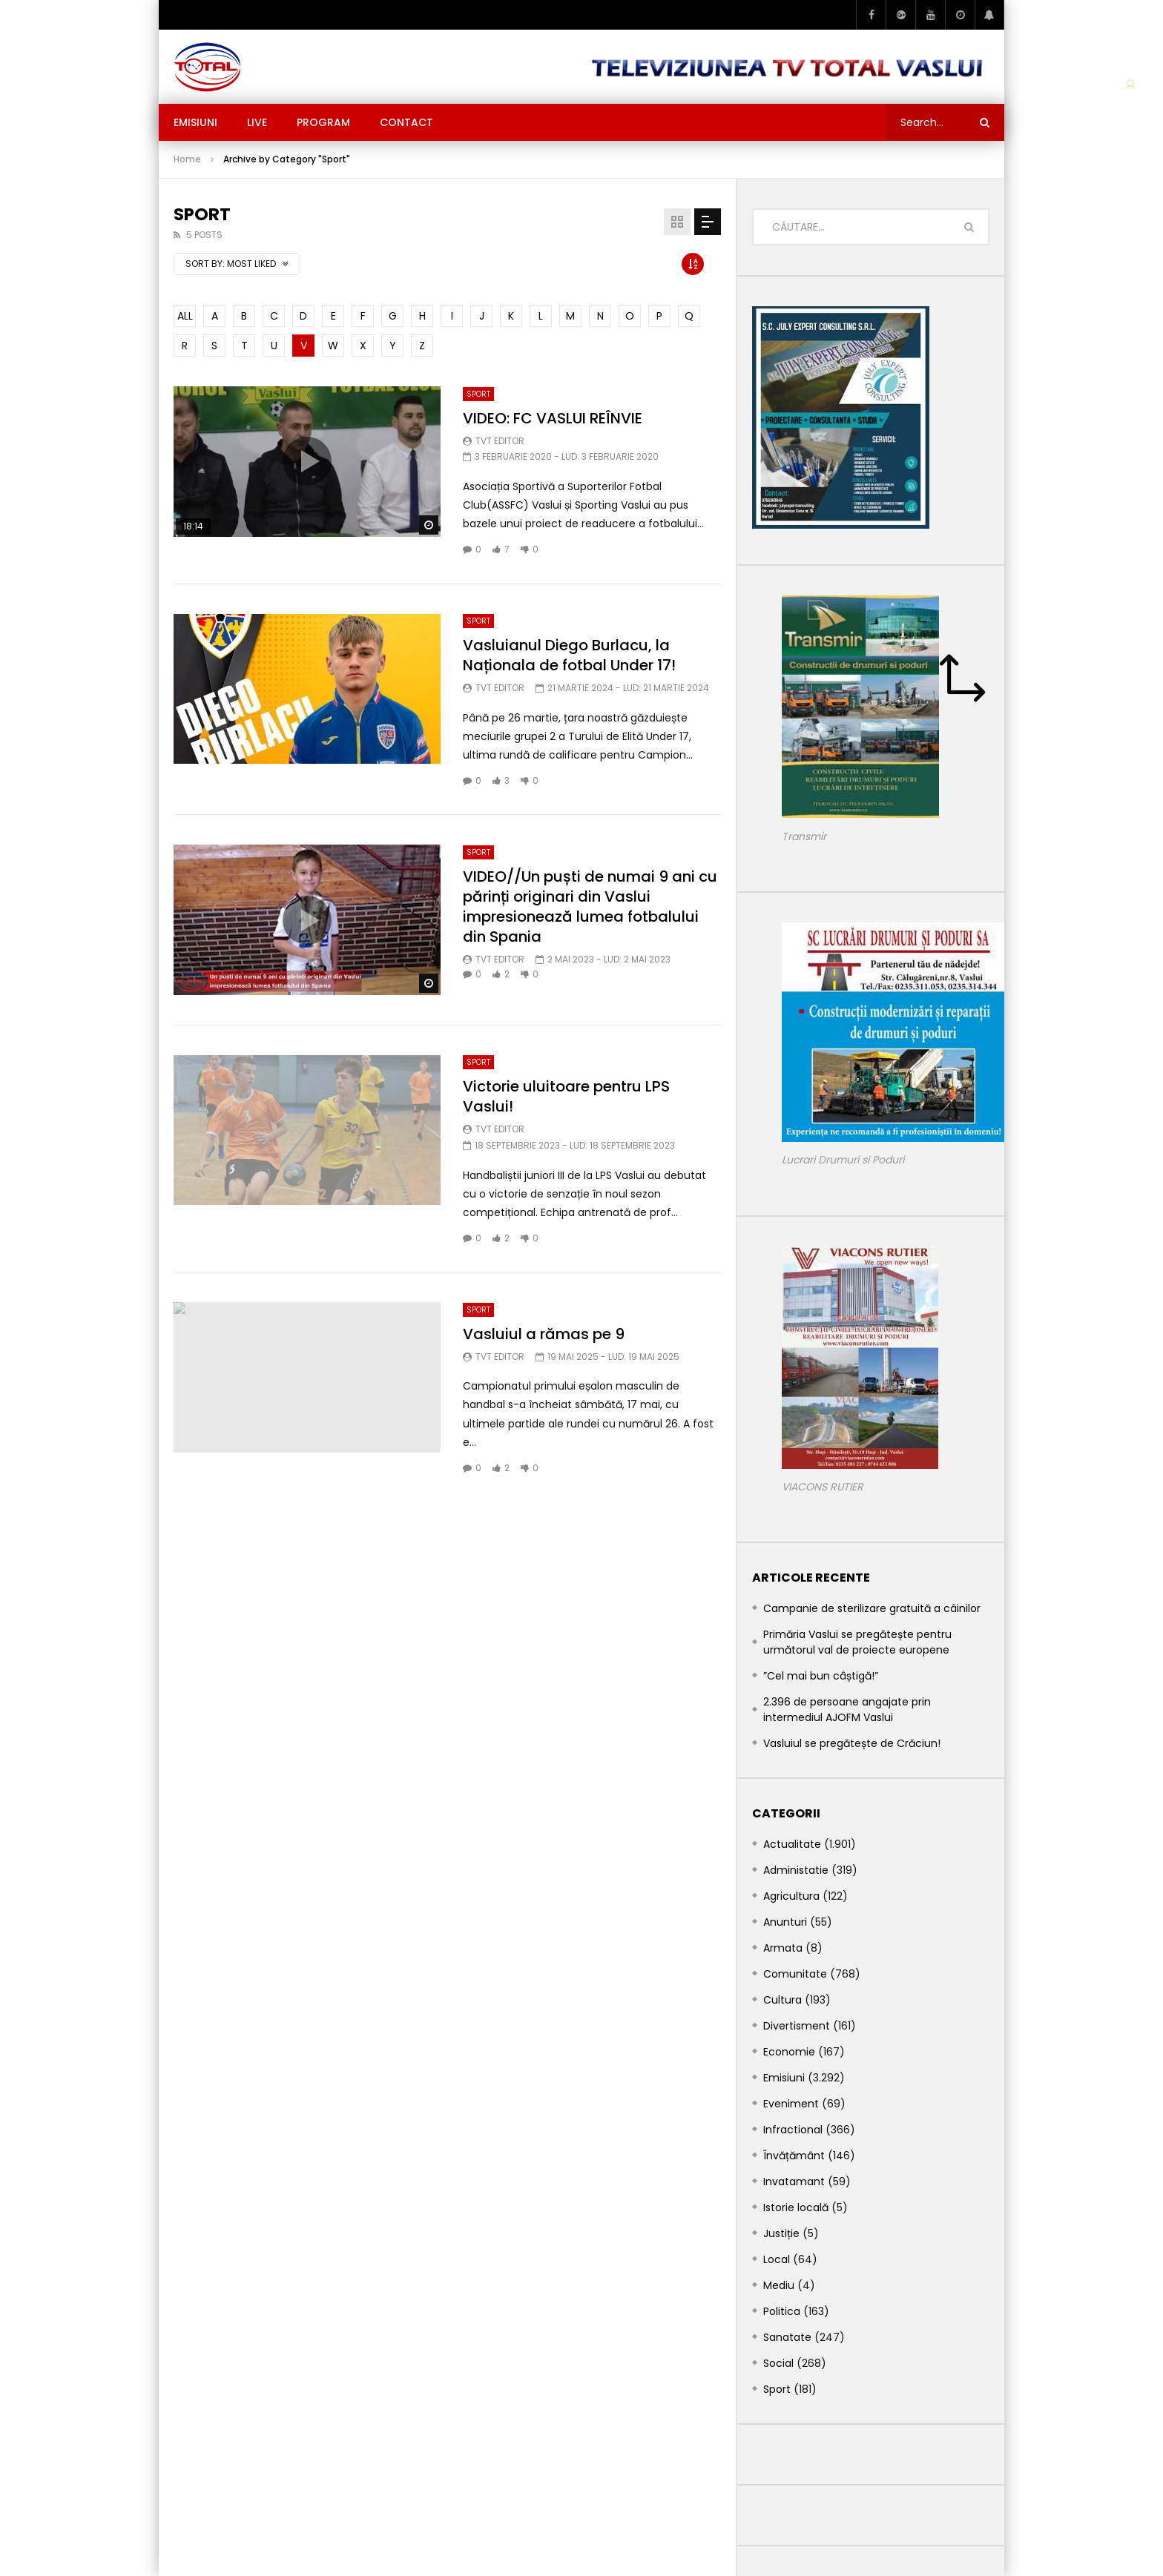  What do you see at coordinates (1130, 85) in the screenshot?
I see `view your profile` at bounding box center [1130, 85].